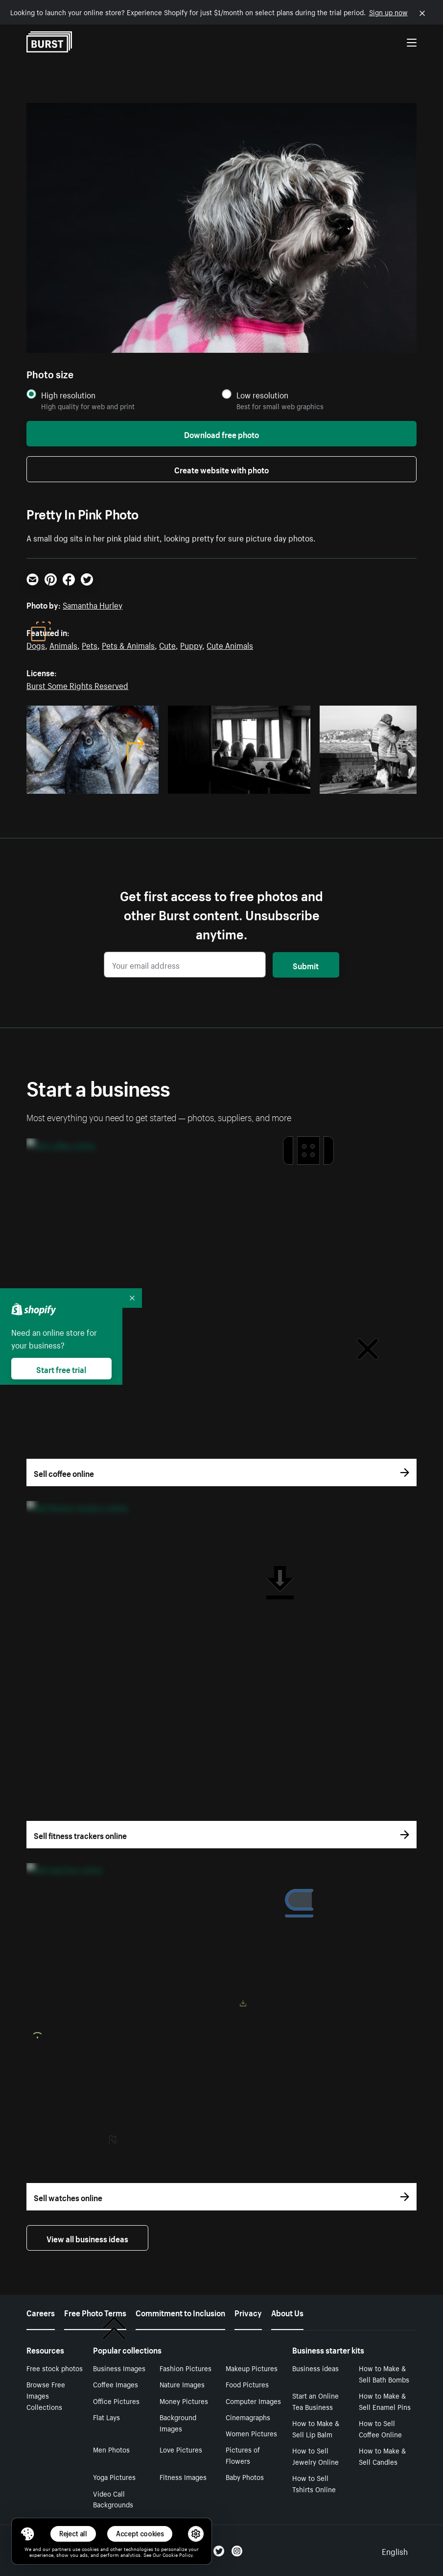  Describe the element at coordinates (300, 1902) in the screenshot. I see `indicates a subset relationship in mathematical or data operations` at that location.